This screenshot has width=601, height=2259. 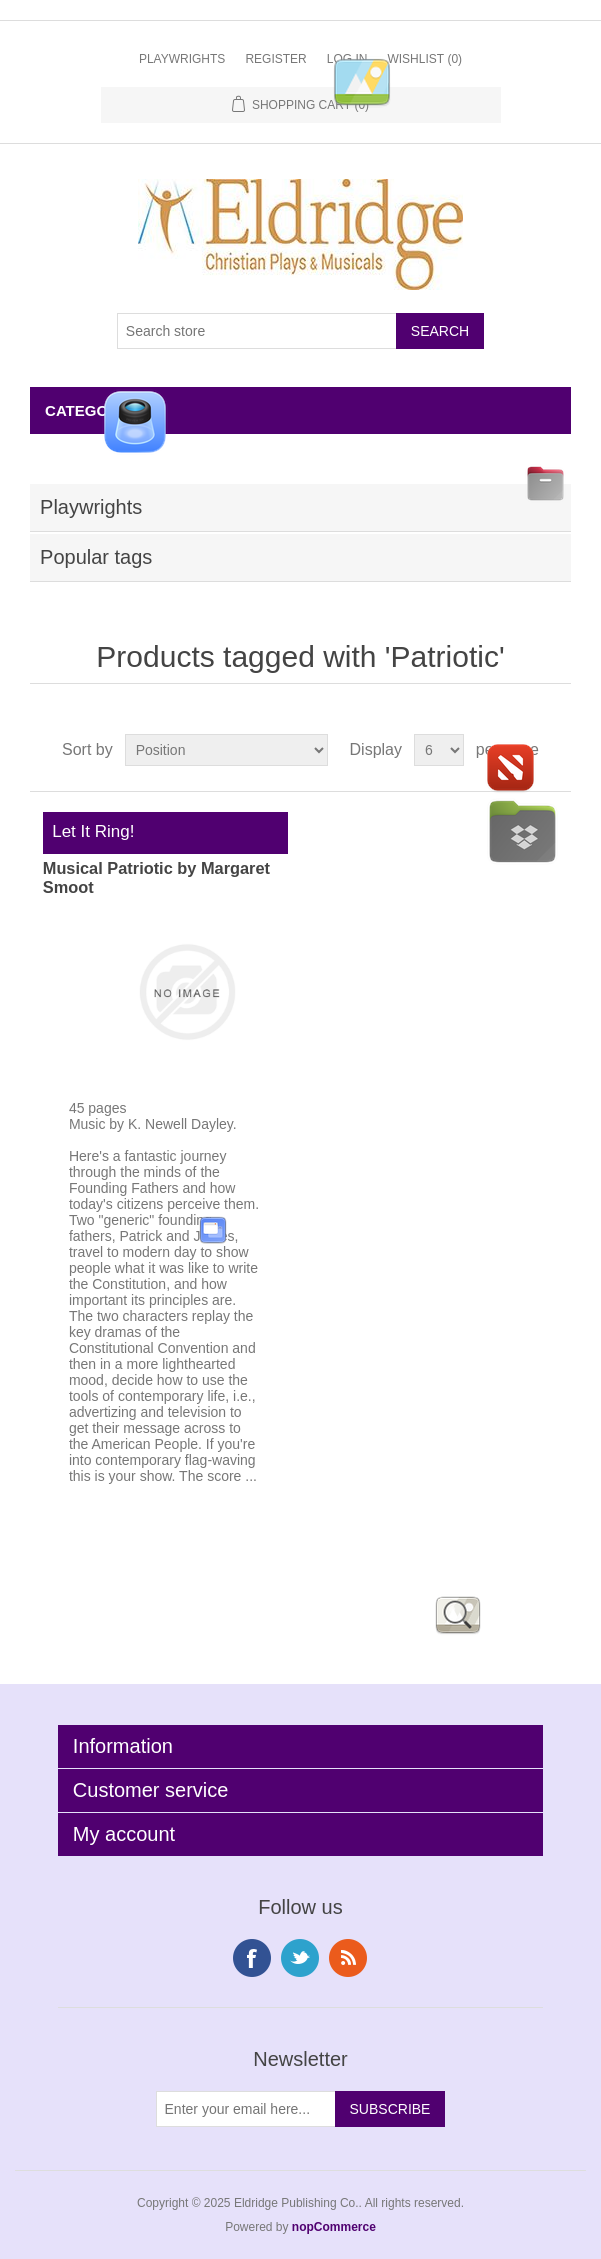 What do you see at coordinates (135, 422) in the screenshot?
I see `open eye of gnome image viewer` at bounding box center [135, 422].